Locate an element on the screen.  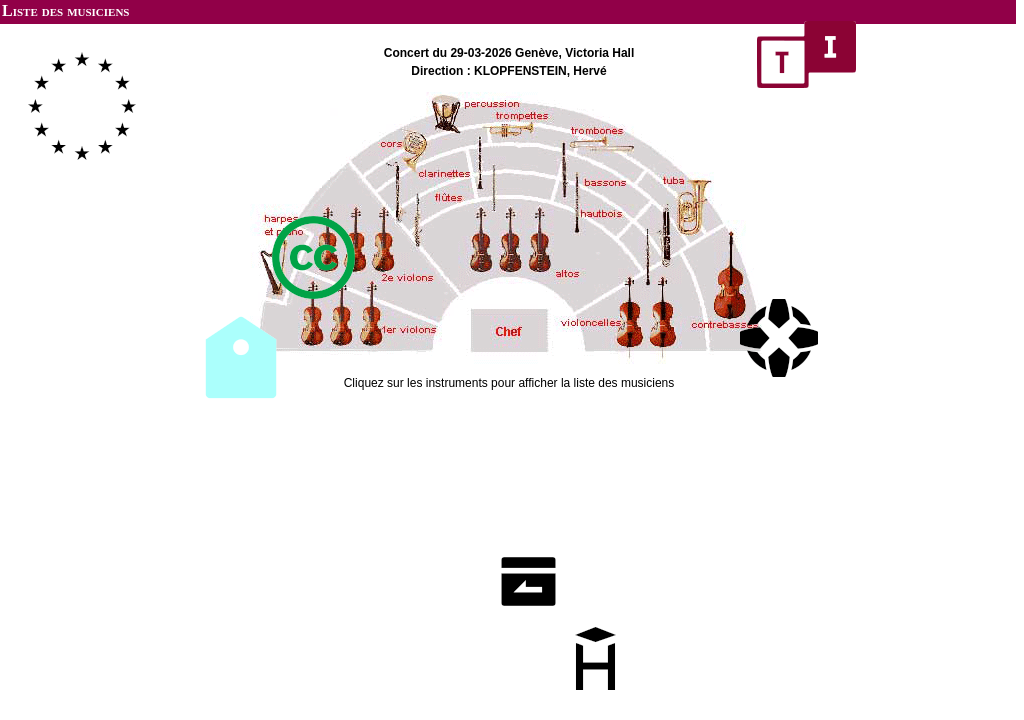
request a refund for a transaction is located at coordinates (528, 581).